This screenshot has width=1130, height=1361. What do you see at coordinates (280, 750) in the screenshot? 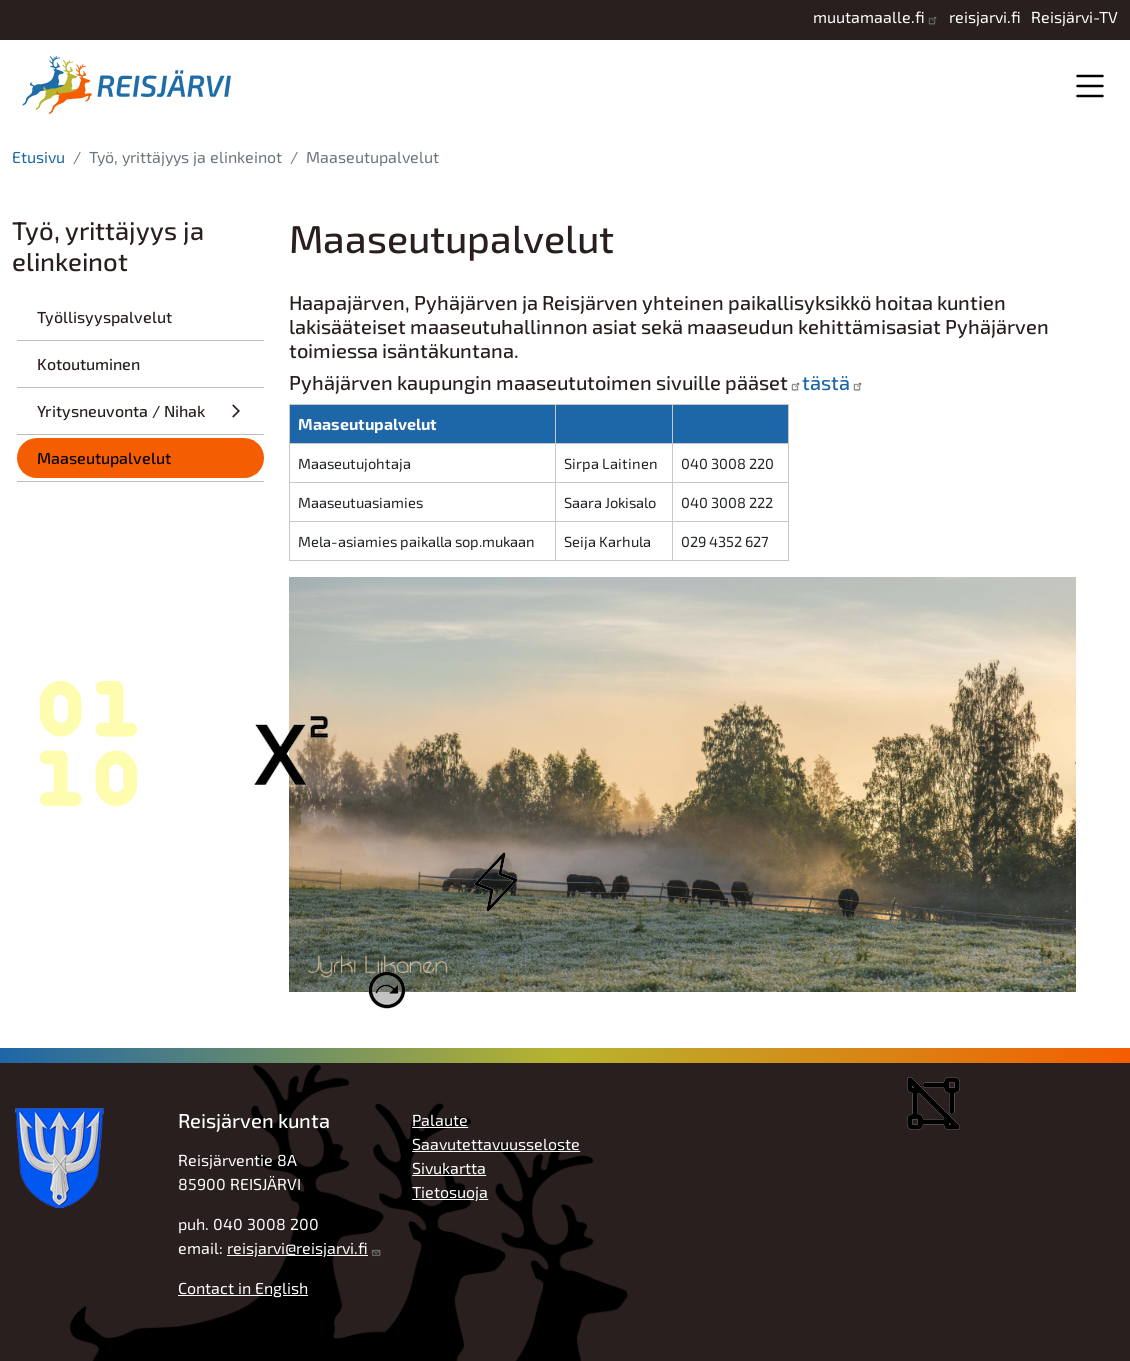
I see `format selected text as superscript` at bounding box center [280, 750].